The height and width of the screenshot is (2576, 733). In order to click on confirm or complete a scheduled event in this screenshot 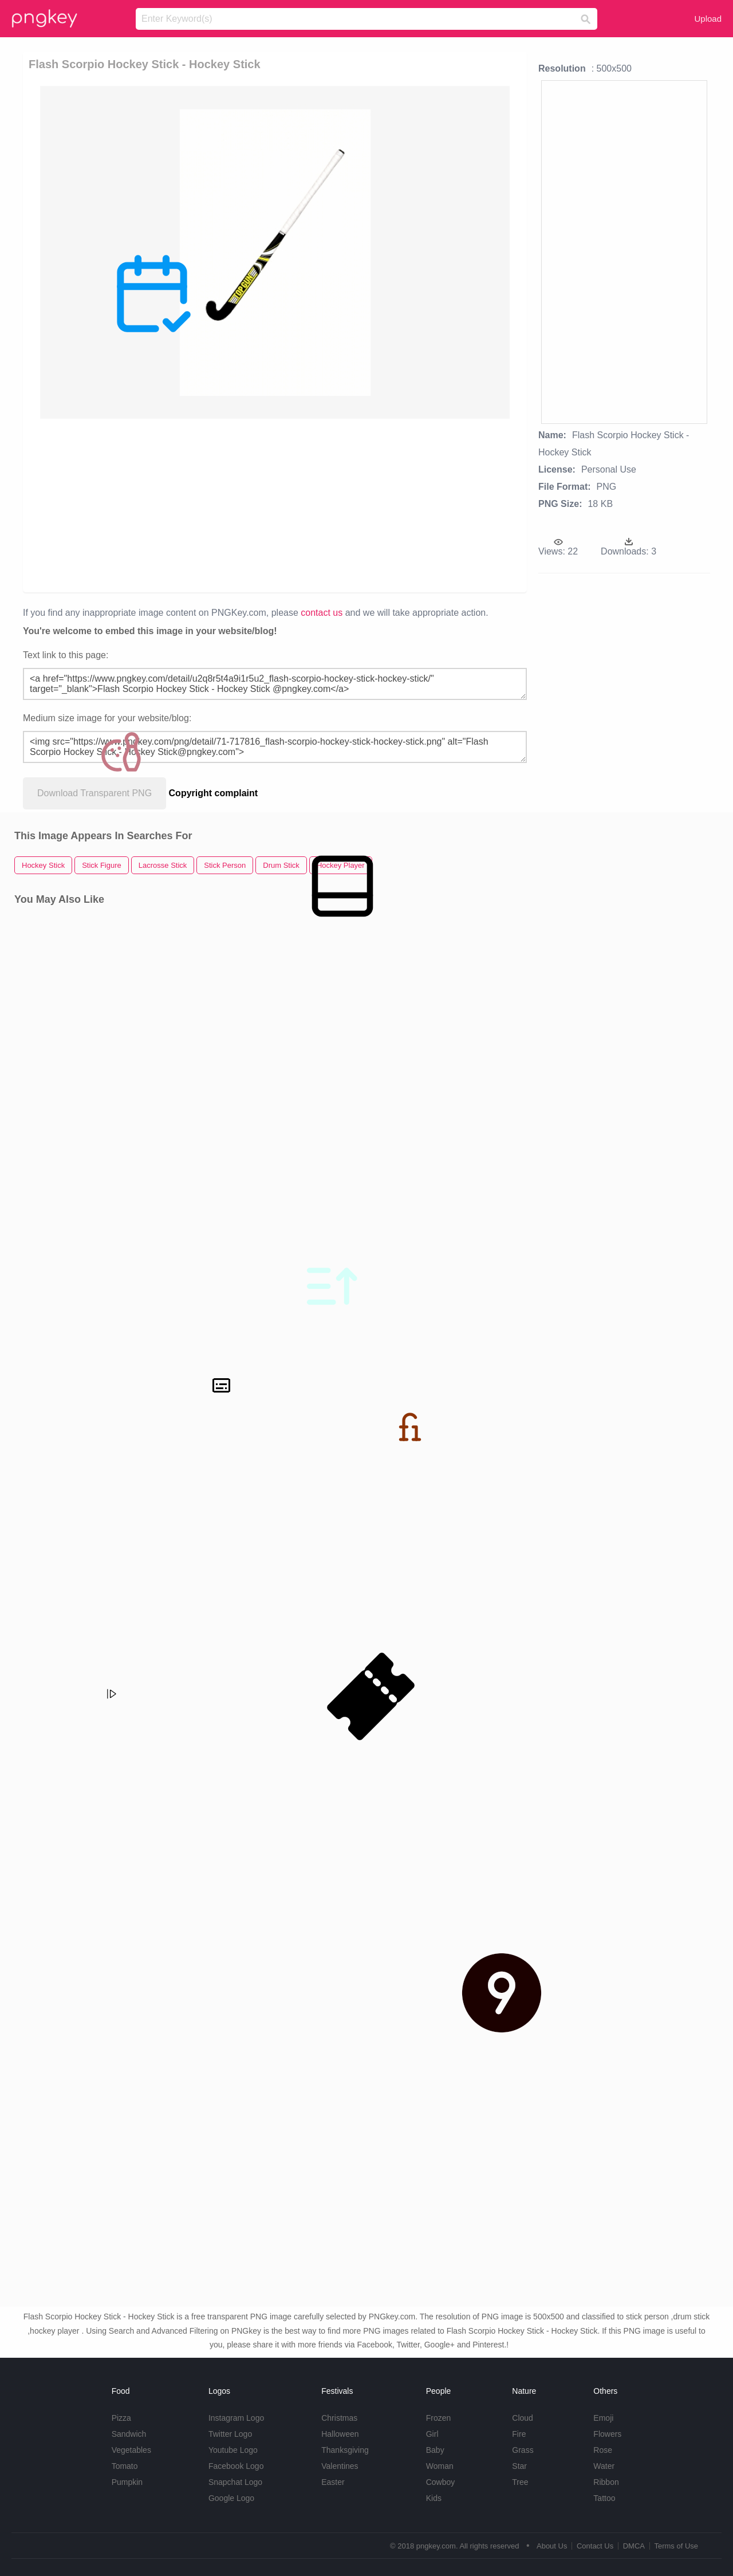, I will do `click(152, 293)`.